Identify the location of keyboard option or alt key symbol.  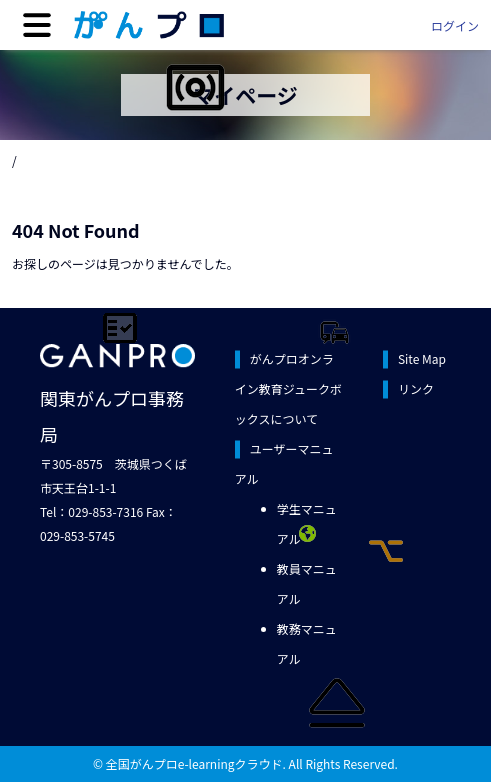
(386, 550).